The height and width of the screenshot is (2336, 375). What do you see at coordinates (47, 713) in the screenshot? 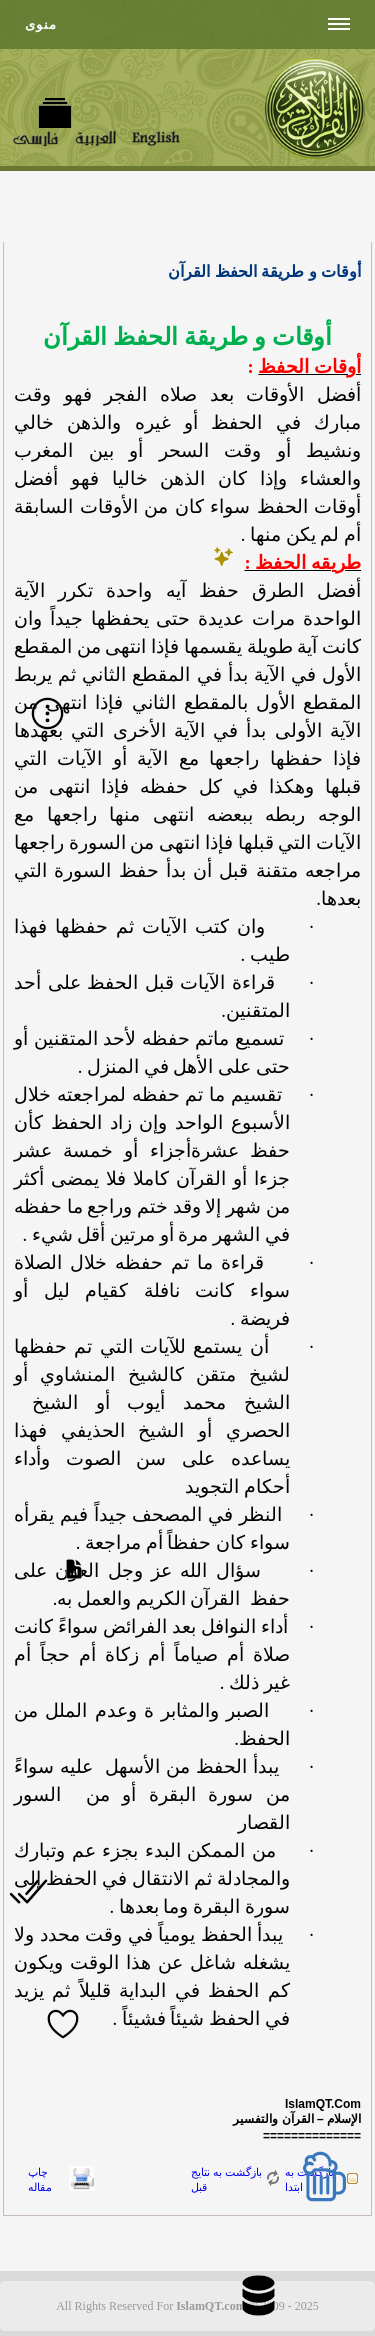
I see `open more options menu` at bounding box center [47, 713].